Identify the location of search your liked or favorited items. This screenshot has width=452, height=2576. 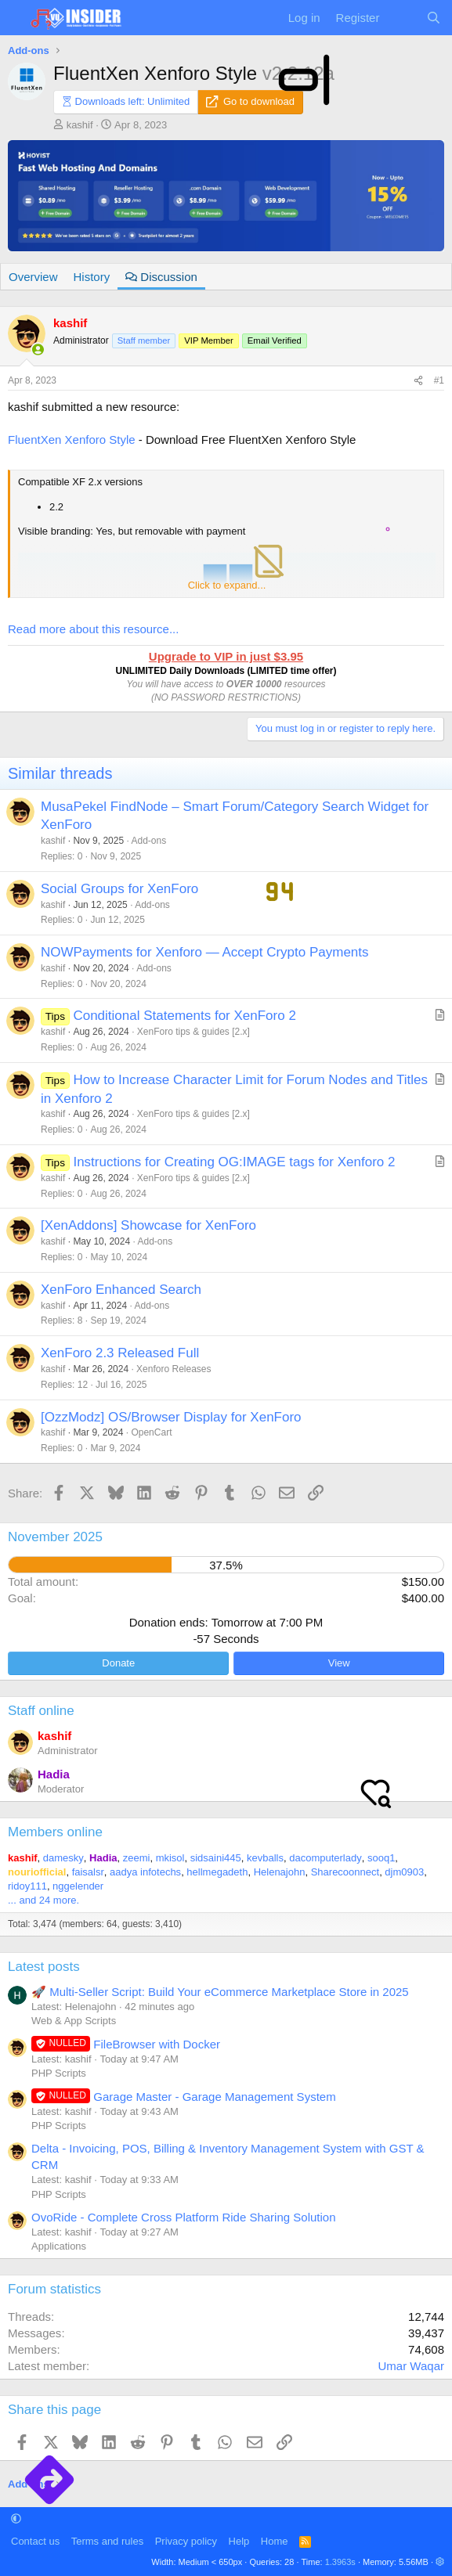
(375, 1792).